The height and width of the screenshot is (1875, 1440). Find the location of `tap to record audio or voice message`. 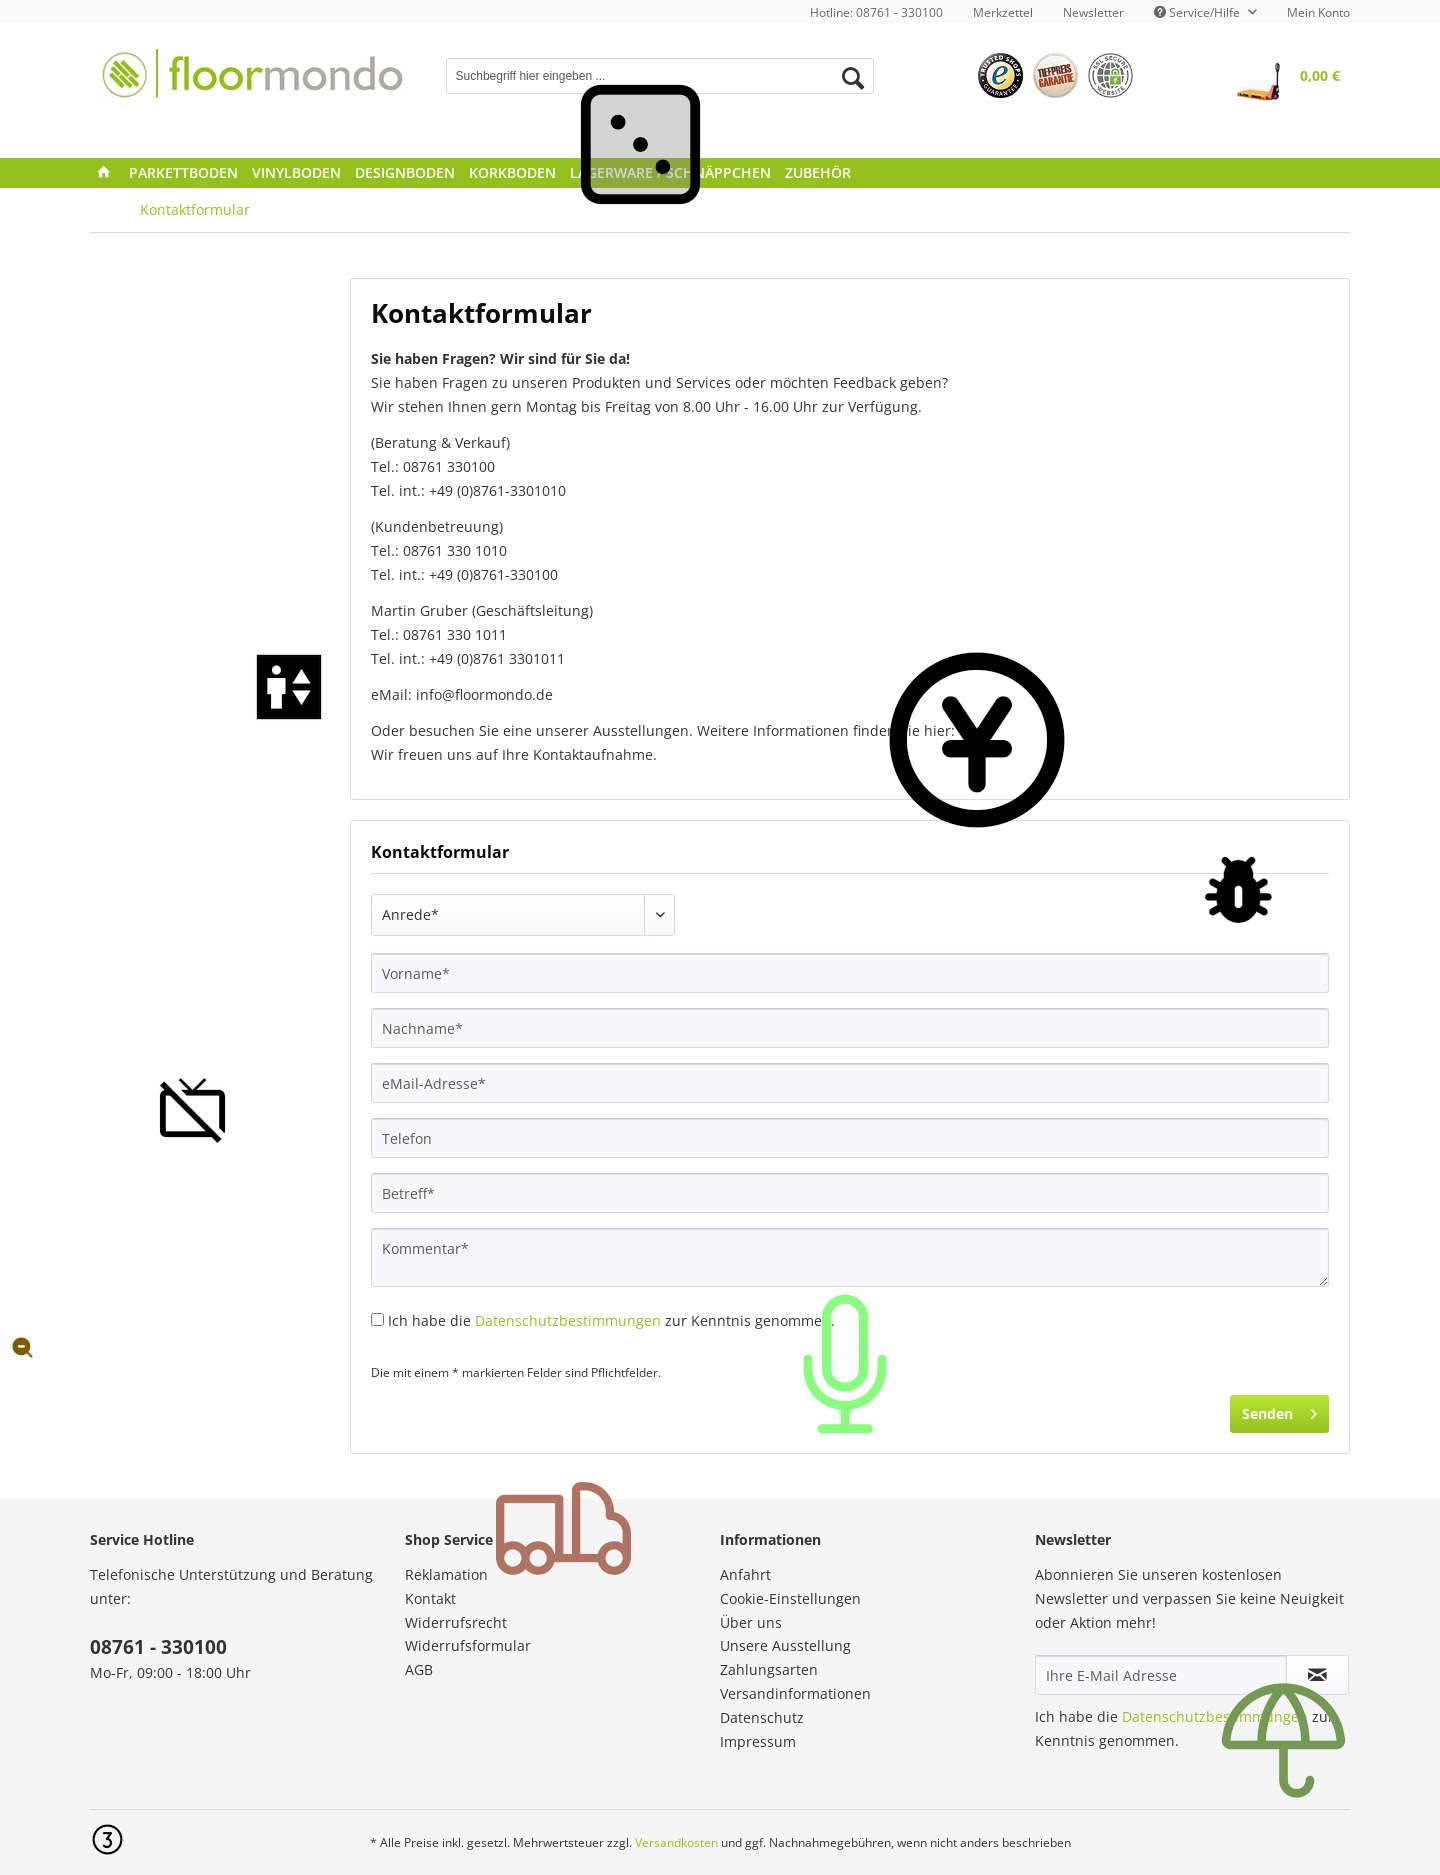

tap to record audio or voice message is located at coordinates (845, 1364).